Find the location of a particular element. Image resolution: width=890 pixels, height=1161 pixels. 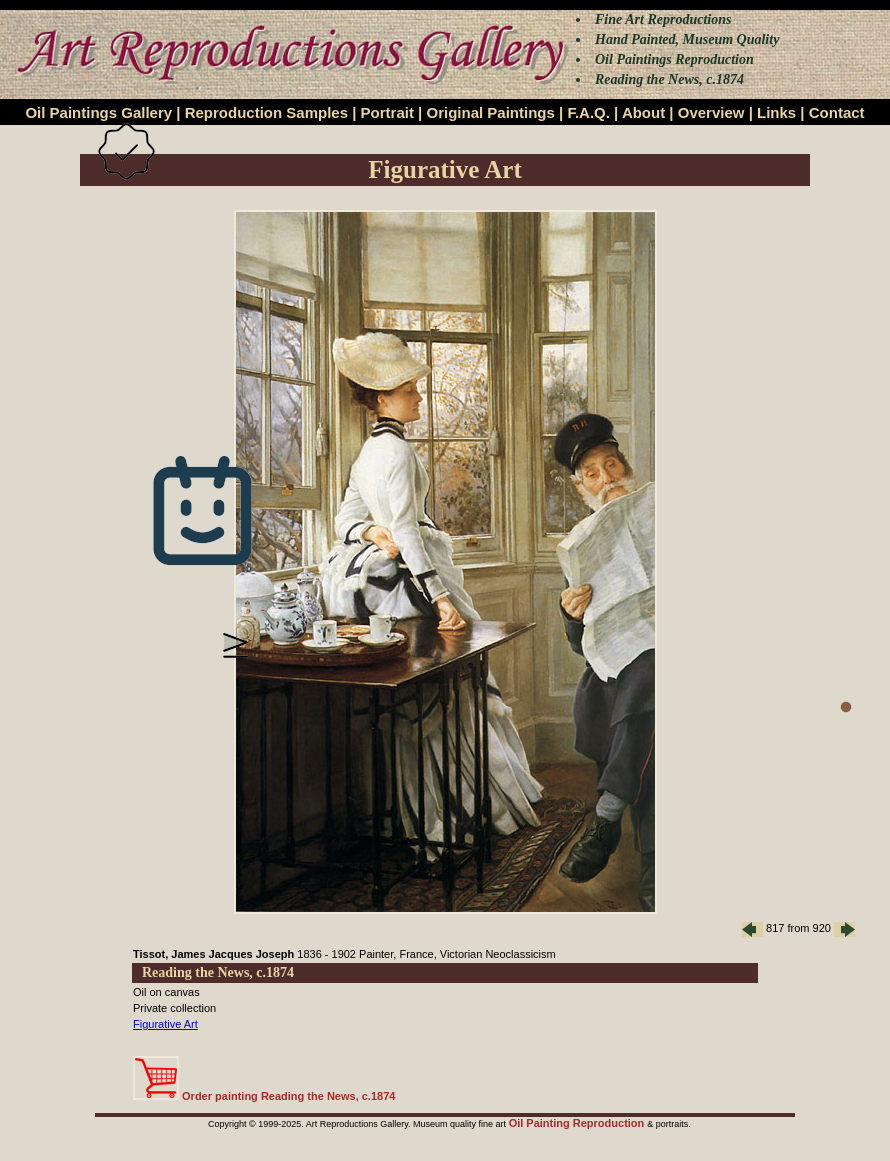

indicates an unread notification or new item is located at coordinates (846, 707).